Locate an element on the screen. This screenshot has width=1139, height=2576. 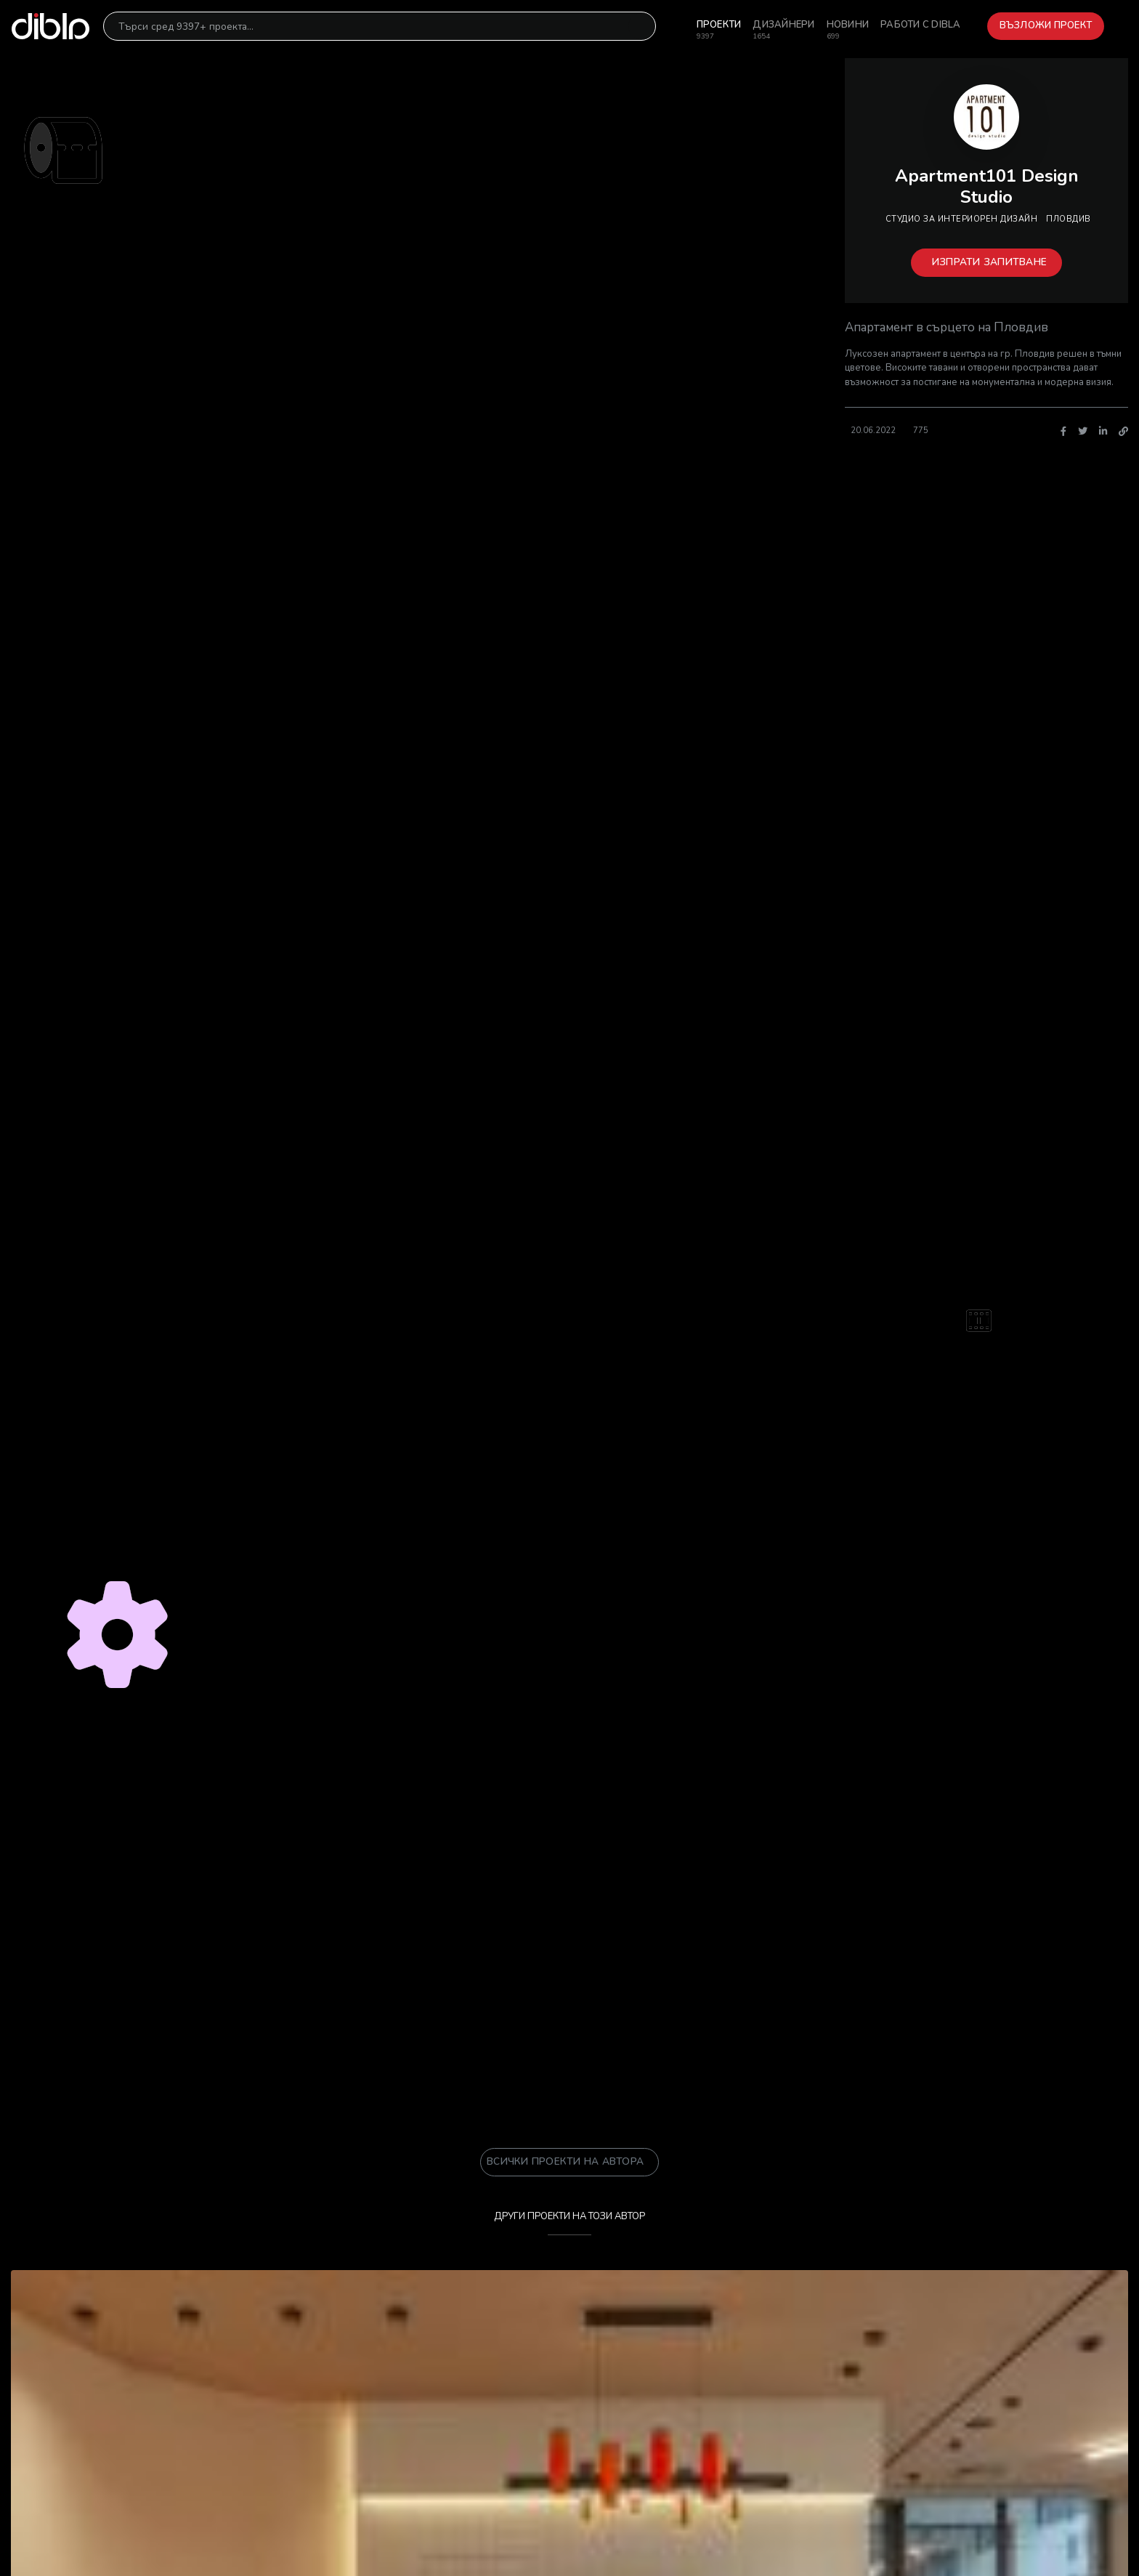
view video or film content is located at coordinates (978, 1320).